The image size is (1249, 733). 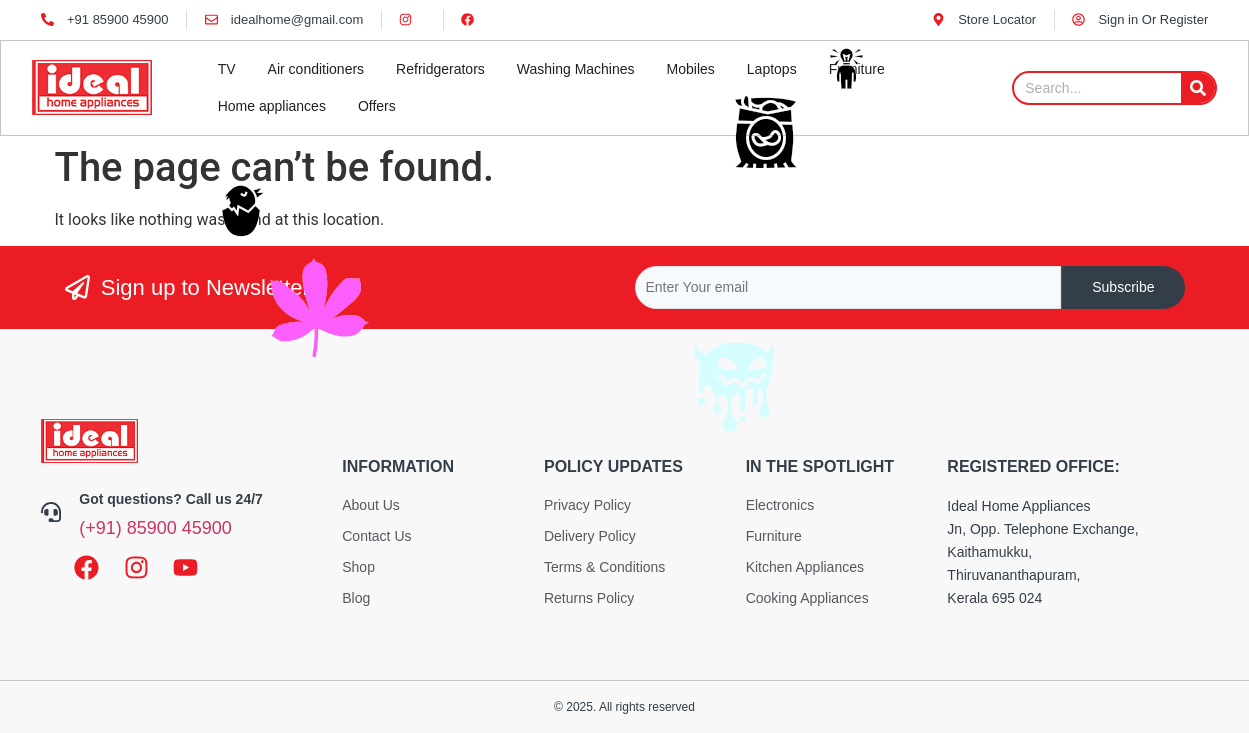 I want to click on snack or food item in a game inventory, so click(x=766, y=132).